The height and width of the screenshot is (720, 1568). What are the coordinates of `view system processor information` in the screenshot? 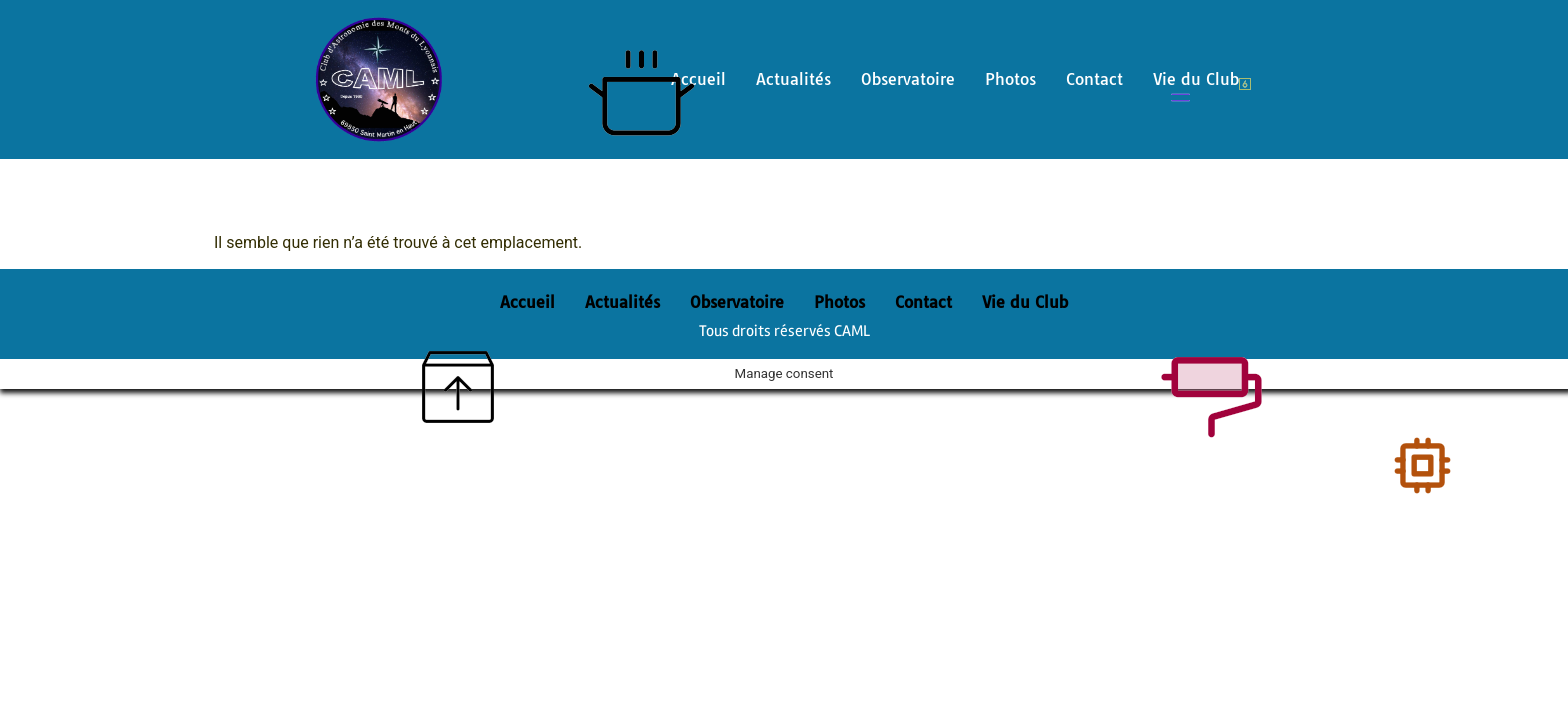 It's located at (1422, 465).